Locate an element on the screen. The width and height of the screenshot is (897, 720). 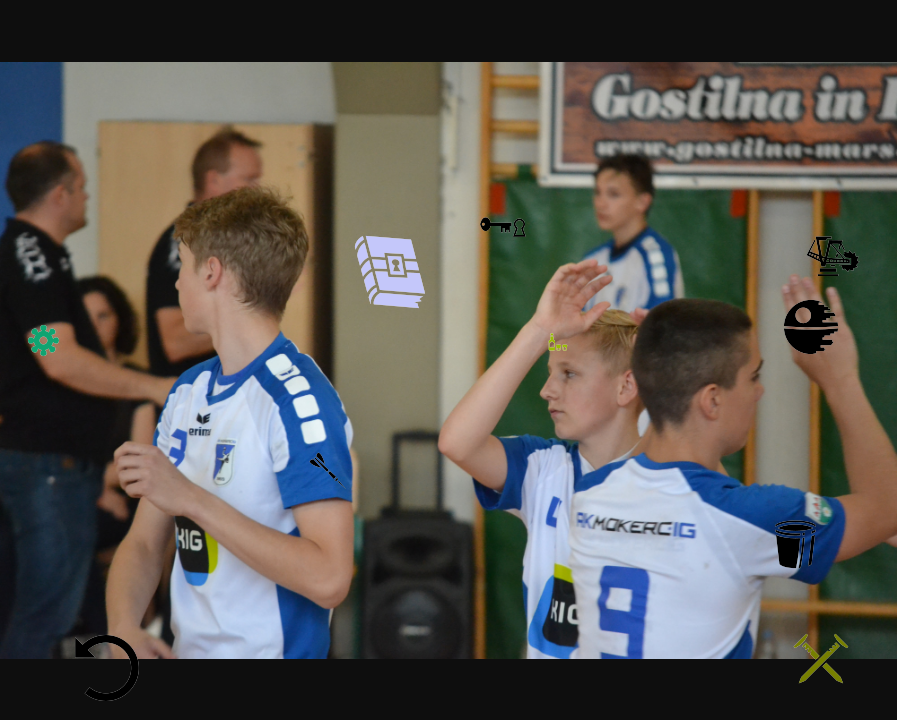
access hidden or locked content is located at coordinates (390, 272).